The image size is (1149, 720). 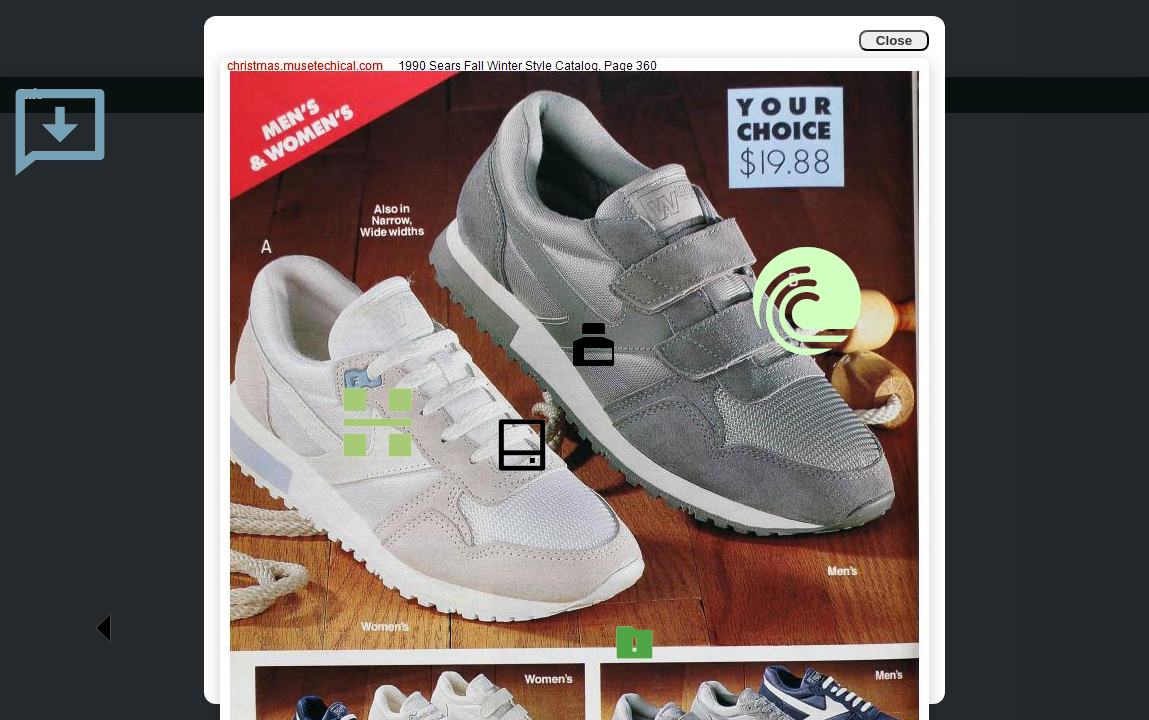 I want to click on folder contains items that need attention, so click(x=634, y=642).